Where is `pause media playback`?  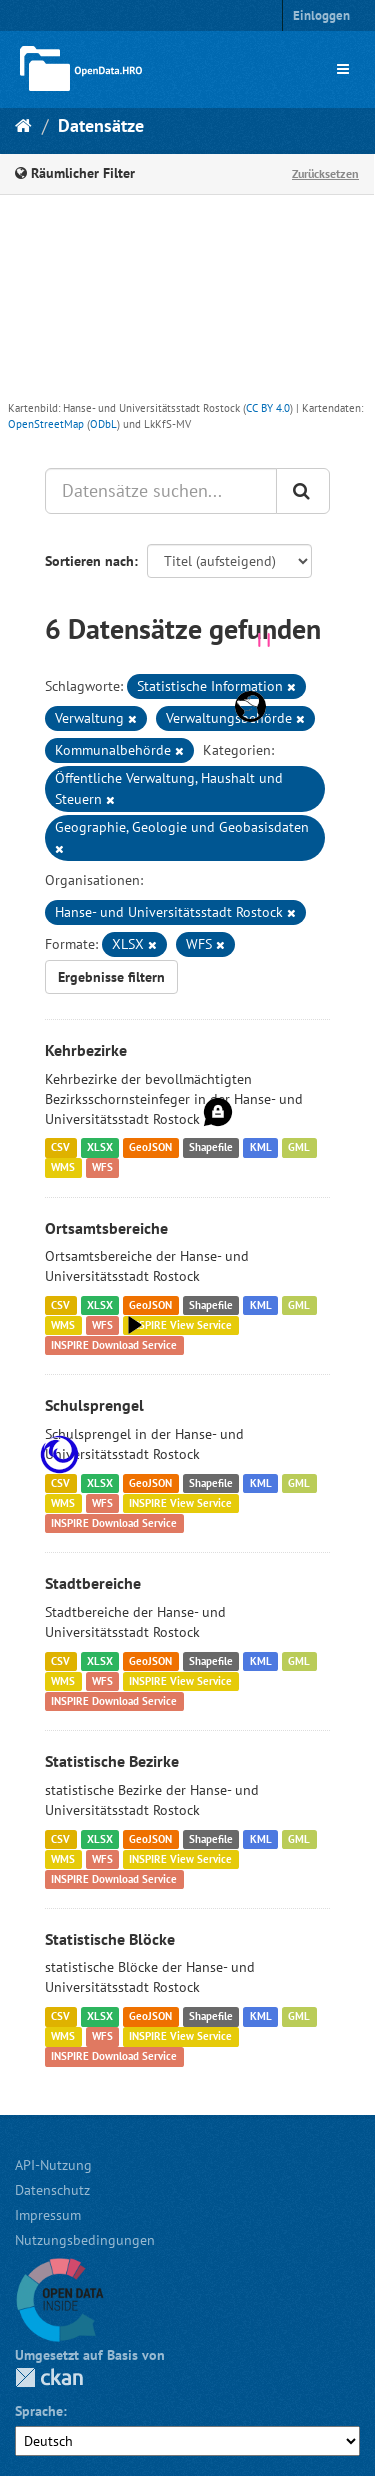
pause media playback is located at coordinates (264, 640).